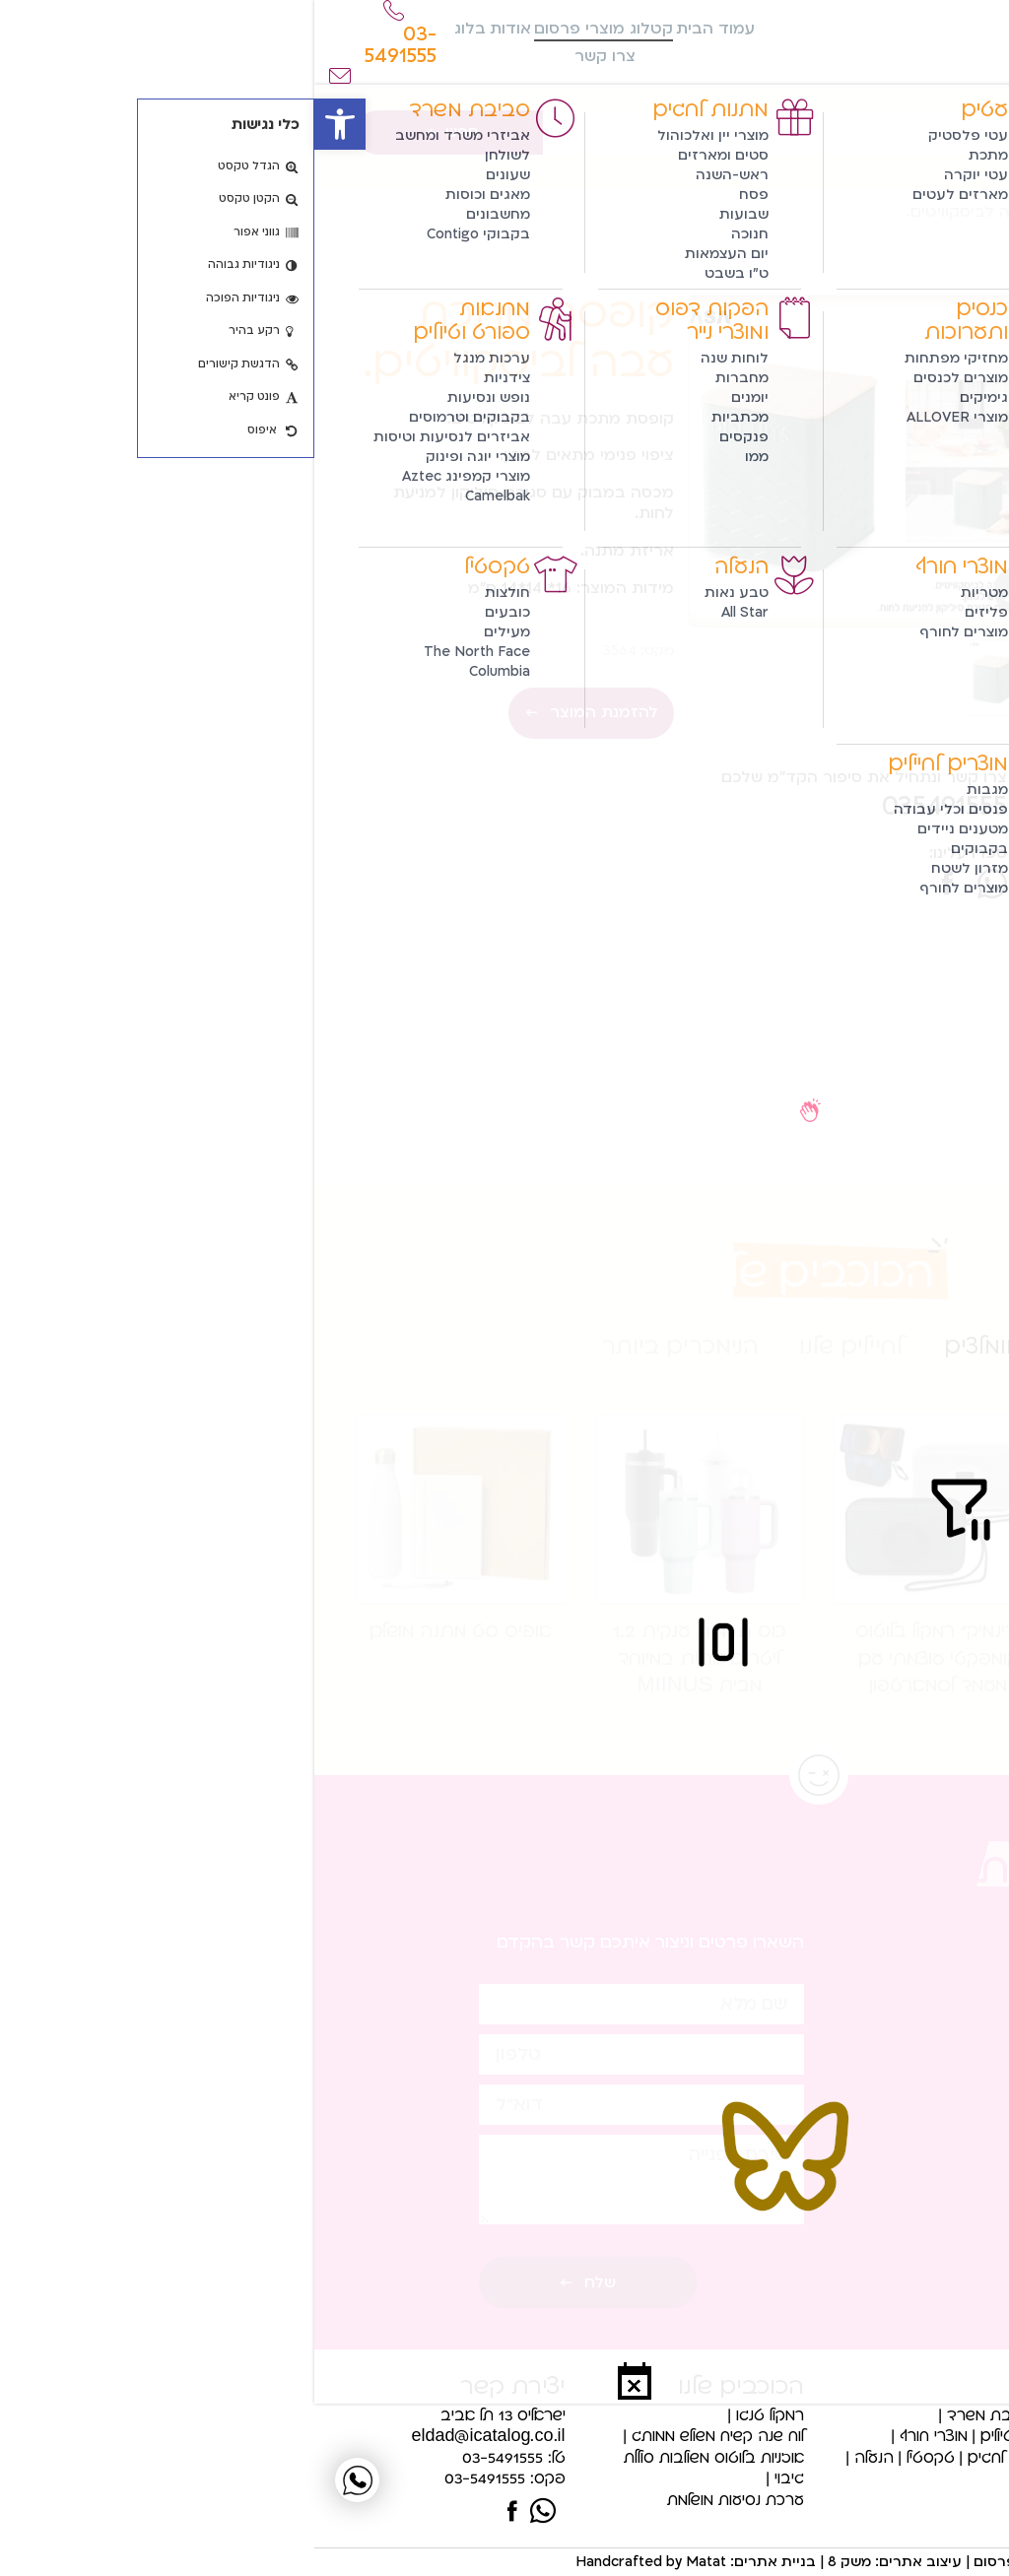  What do you see at coordinates (959, 1506) in the screenshot?
I see `pause active filters` at bounding box center [959, 1506].